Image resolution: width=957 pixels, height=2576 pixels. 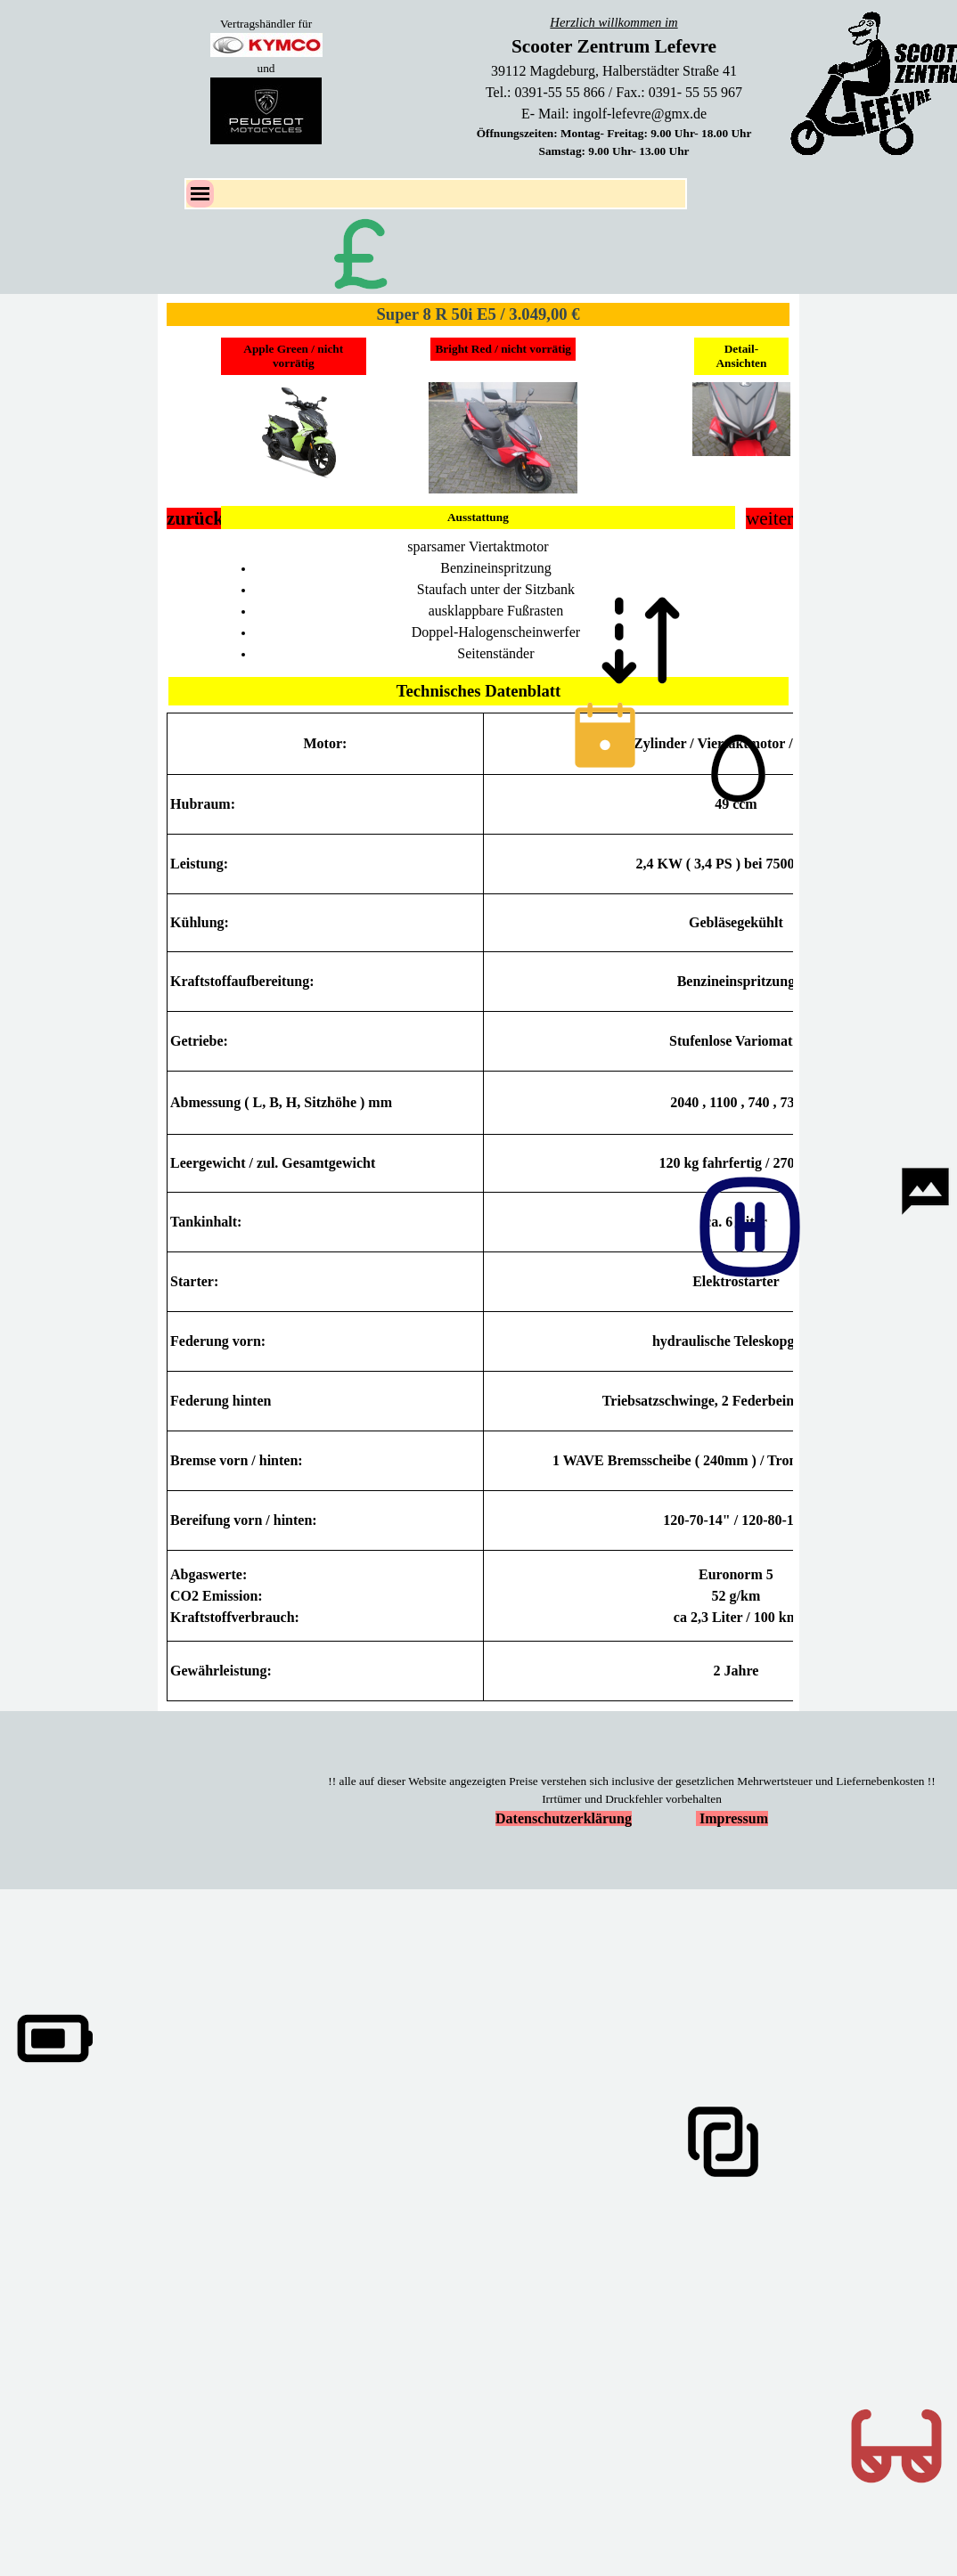 What do you see at coordinates (925, 1191) in the screenshot?
I see `indicates a multimedia message (MMS)` at bounding box center [925, 1191].